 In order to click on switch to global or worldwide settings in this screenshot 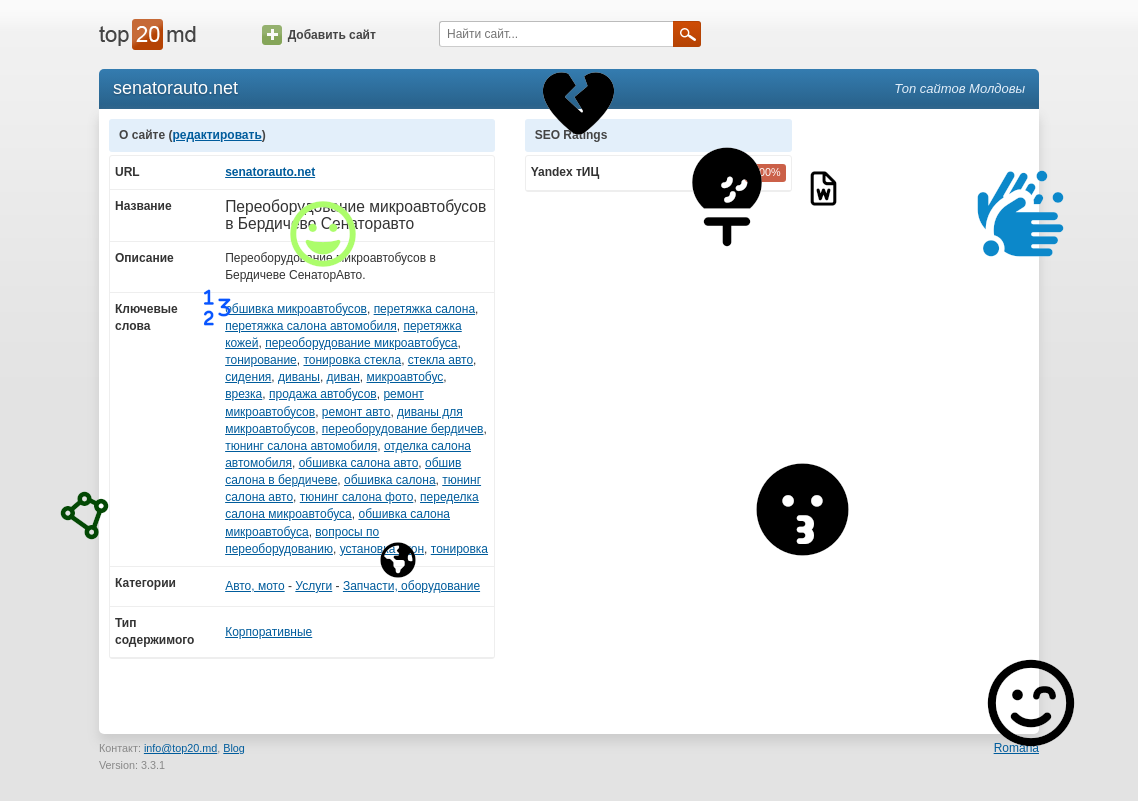, I will do `click(398, 560)`.